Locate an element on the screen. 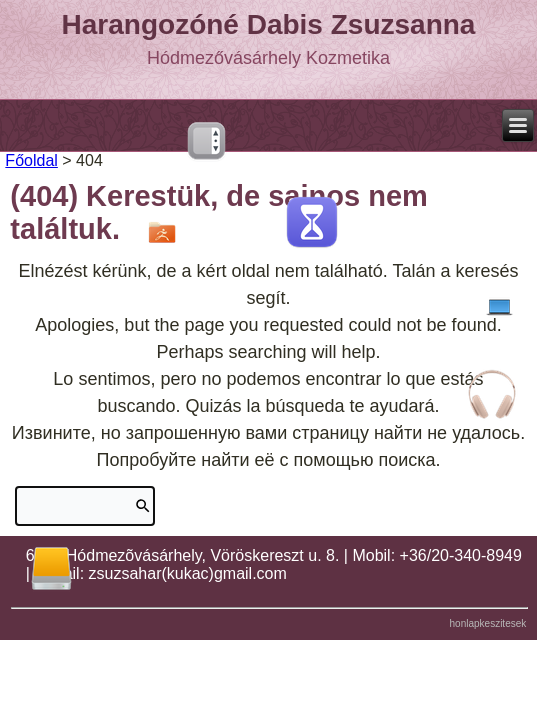 This screenshot has width=537, height=720. open zbrush project files folder is located at coordinates (162, 233).